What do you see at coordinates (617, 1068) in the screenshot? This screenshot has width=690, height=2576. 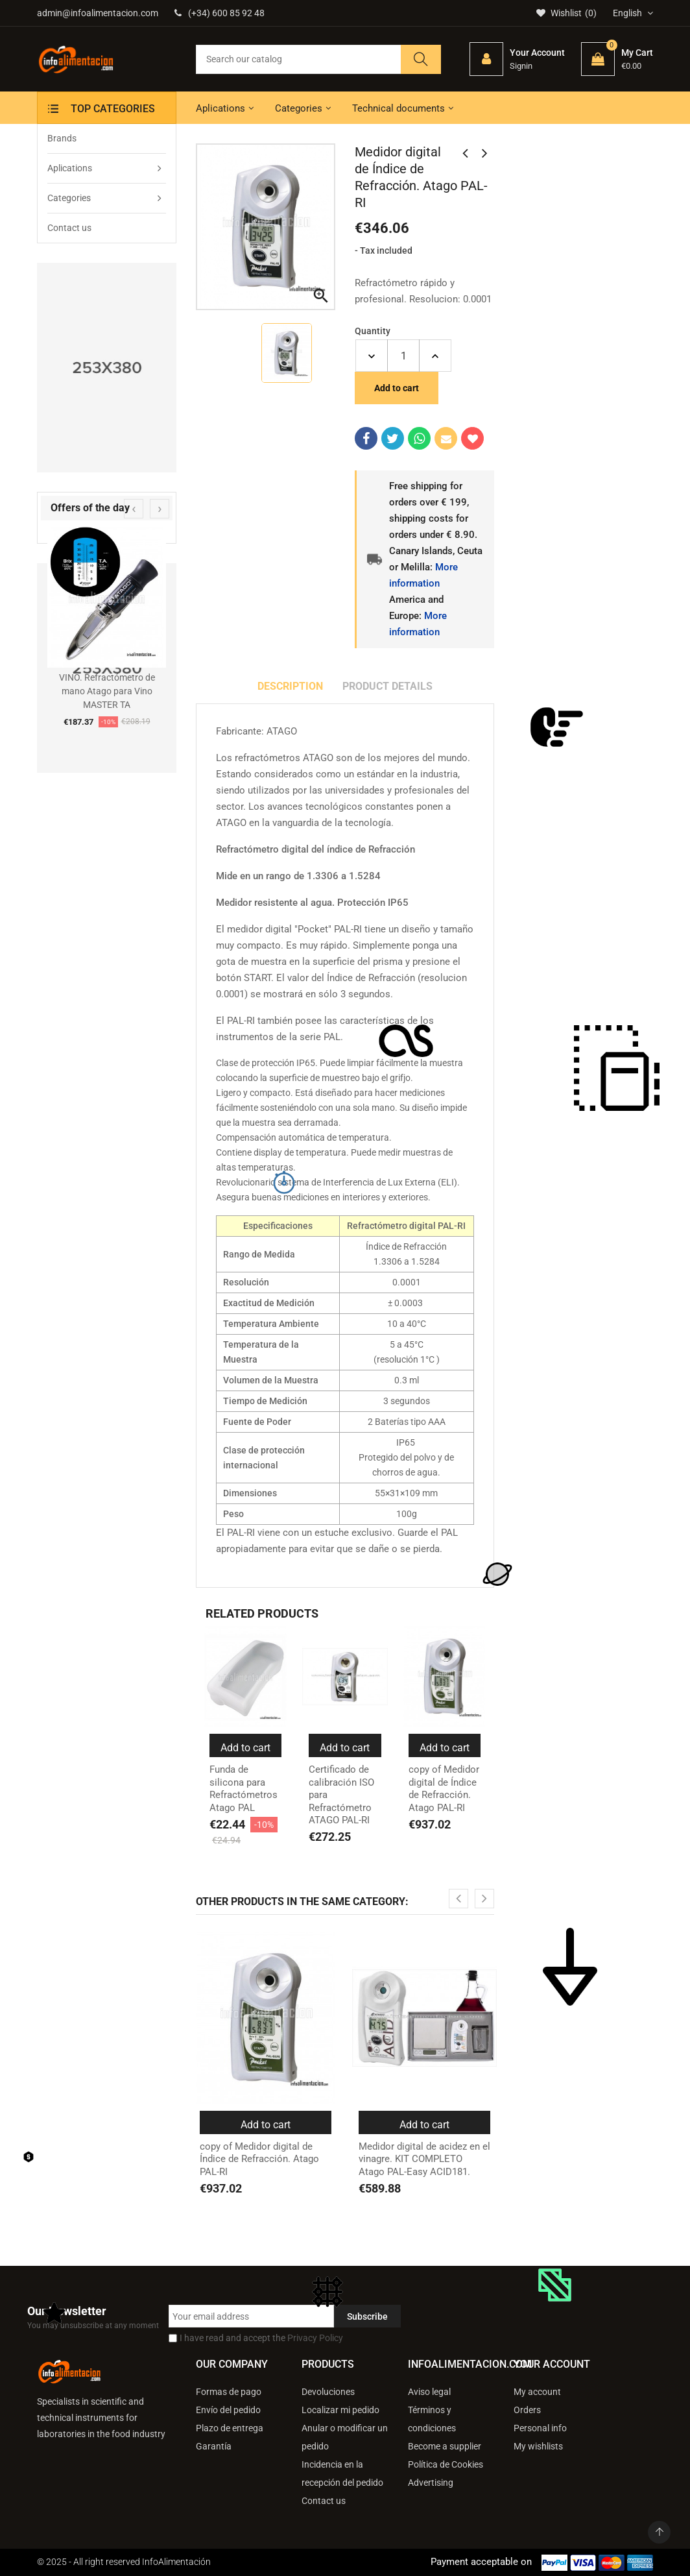 I see `create a new notebook from template` at bounding box center [617, 1068].